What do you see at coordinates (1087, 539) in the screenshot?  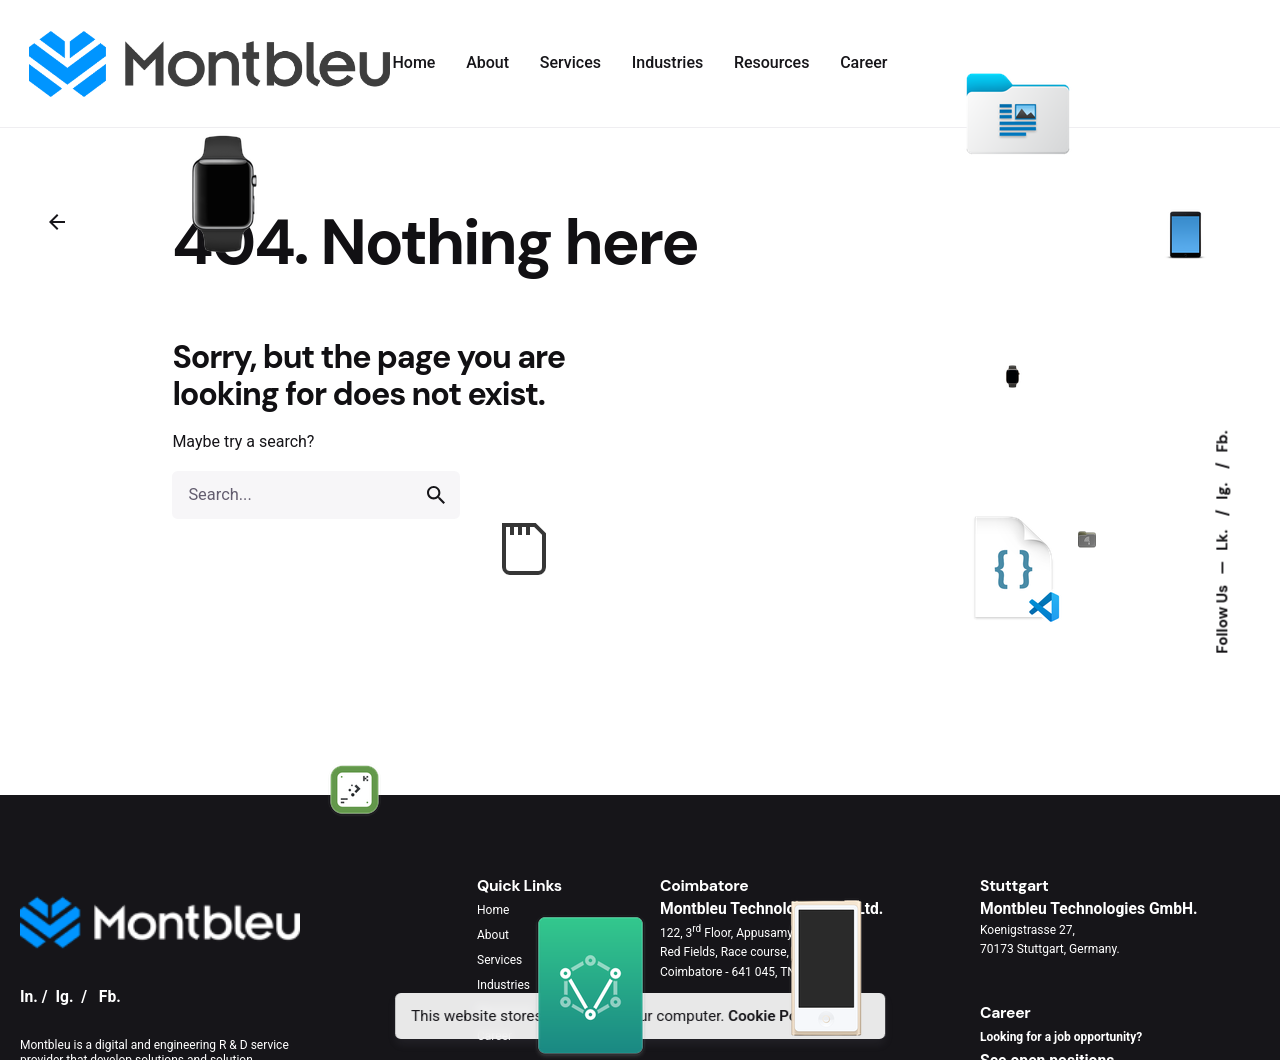 I see `folder synced with insync cloud service` at bounding box center [1087, 539].